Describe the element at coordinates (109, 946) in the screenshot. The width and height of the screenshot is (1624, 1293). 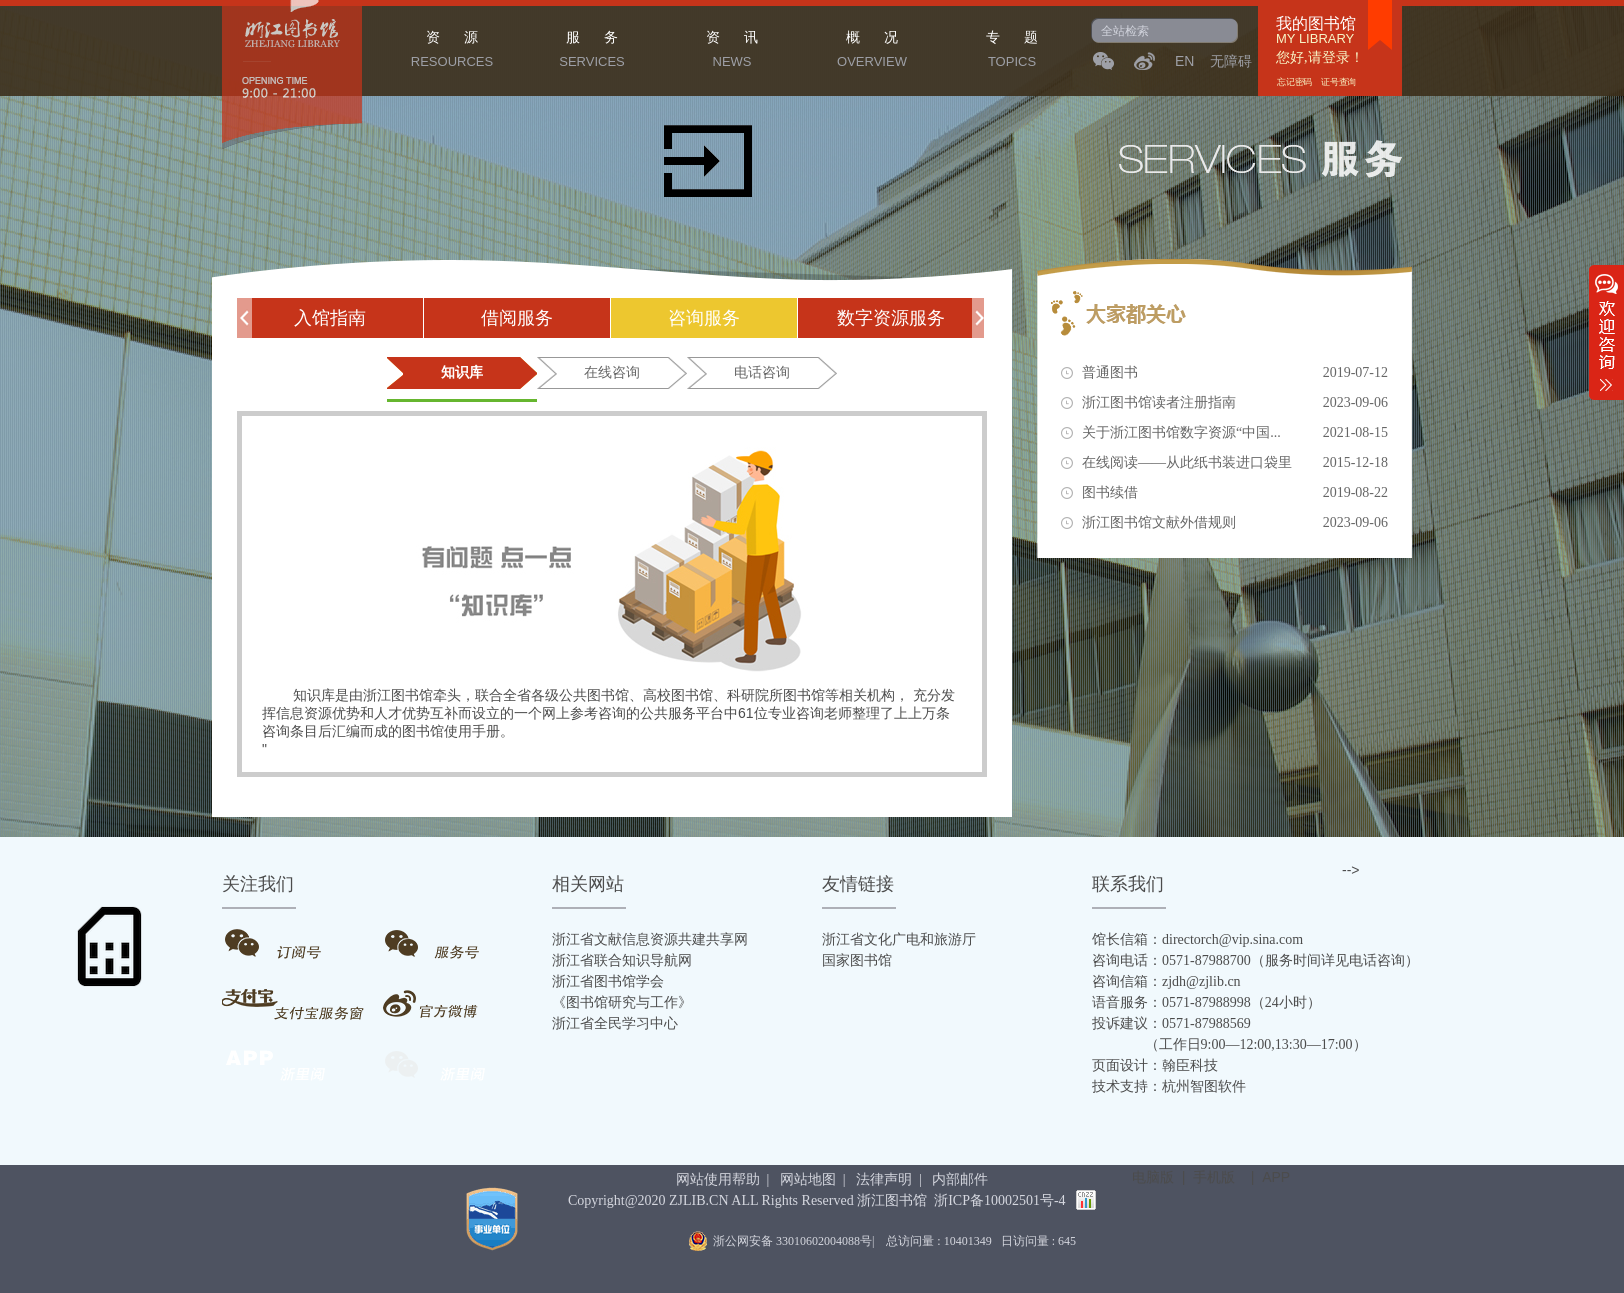
I see `manage sim card settings` at that location.